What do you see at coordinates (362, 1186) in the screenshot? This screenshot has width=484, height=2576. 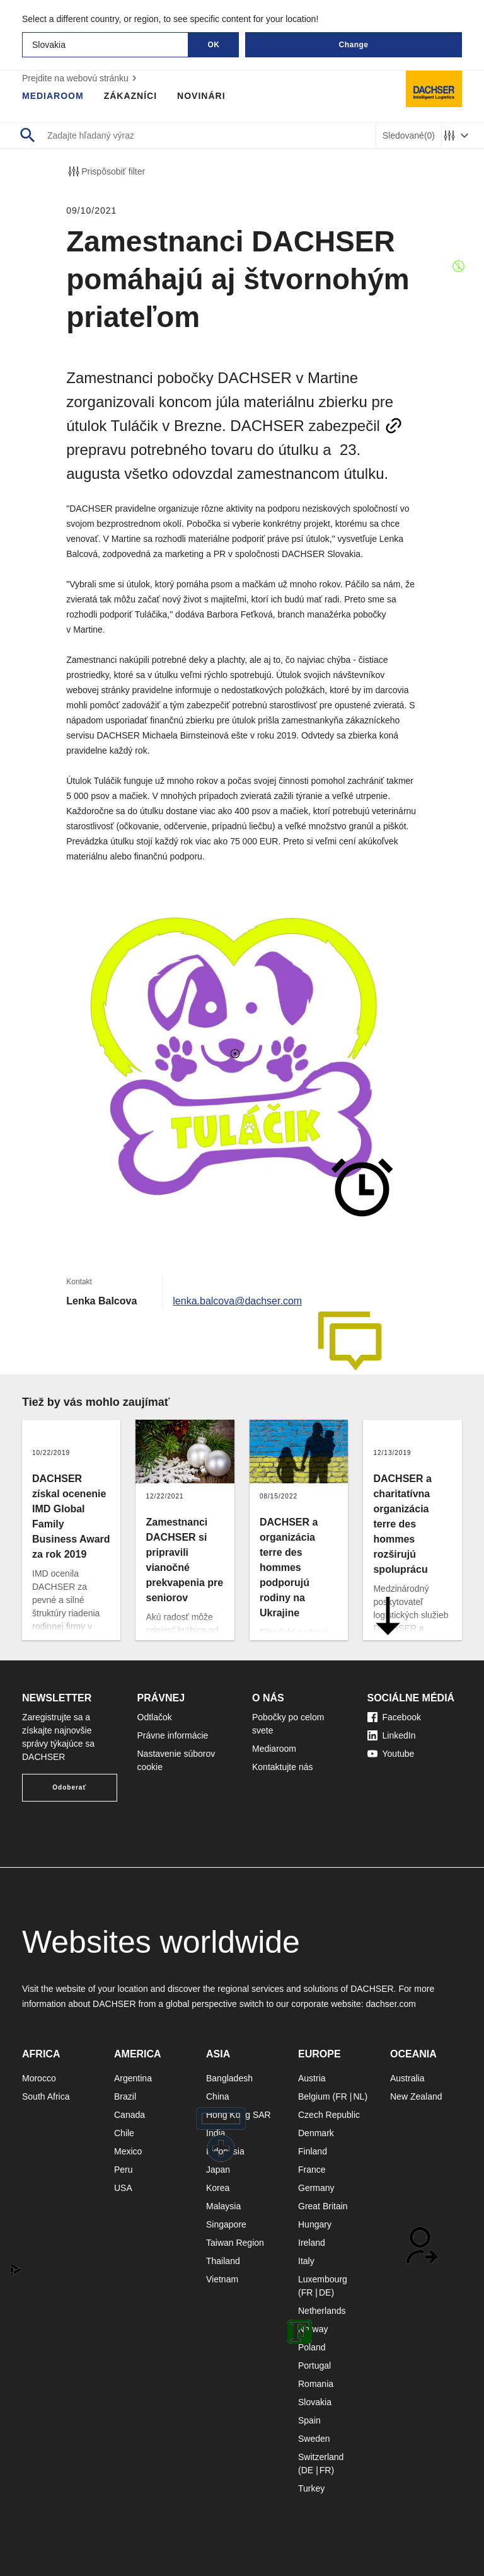 I see `set or manage alarms` at bounding box center [362, 1186].